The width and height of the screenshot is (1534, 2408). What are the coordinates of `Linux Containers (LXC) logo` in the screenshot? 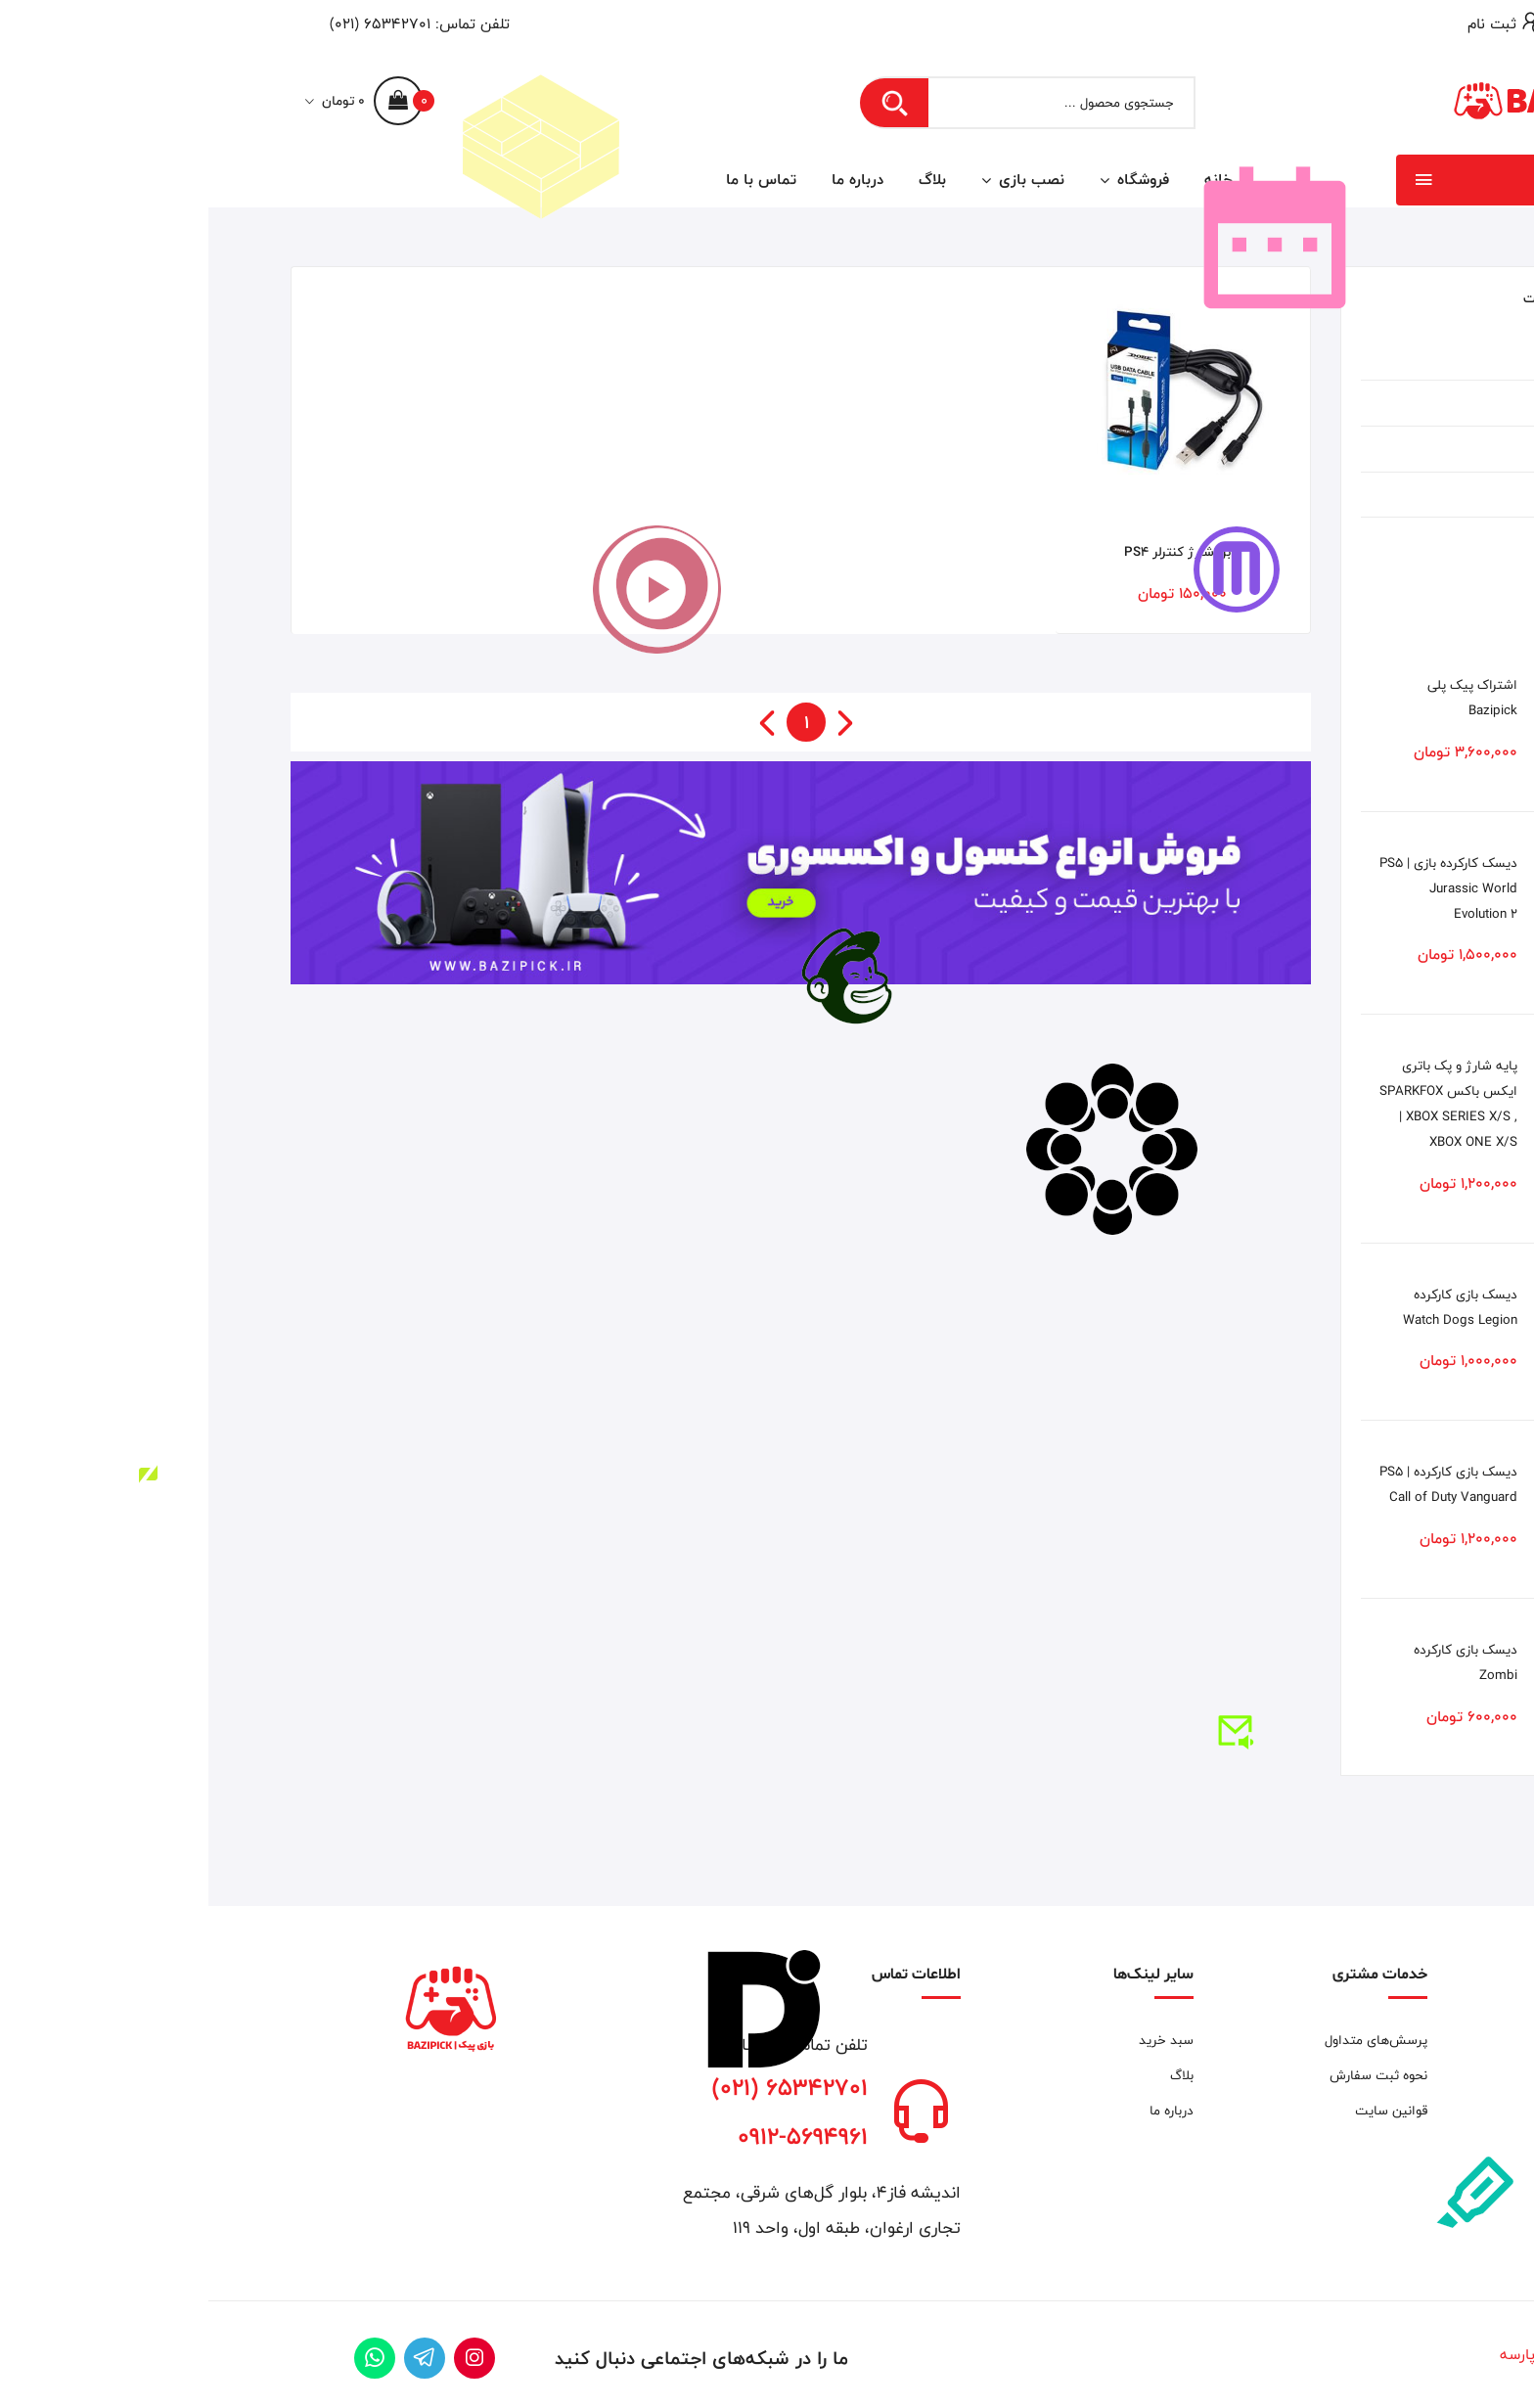 It's located at (541, 147).